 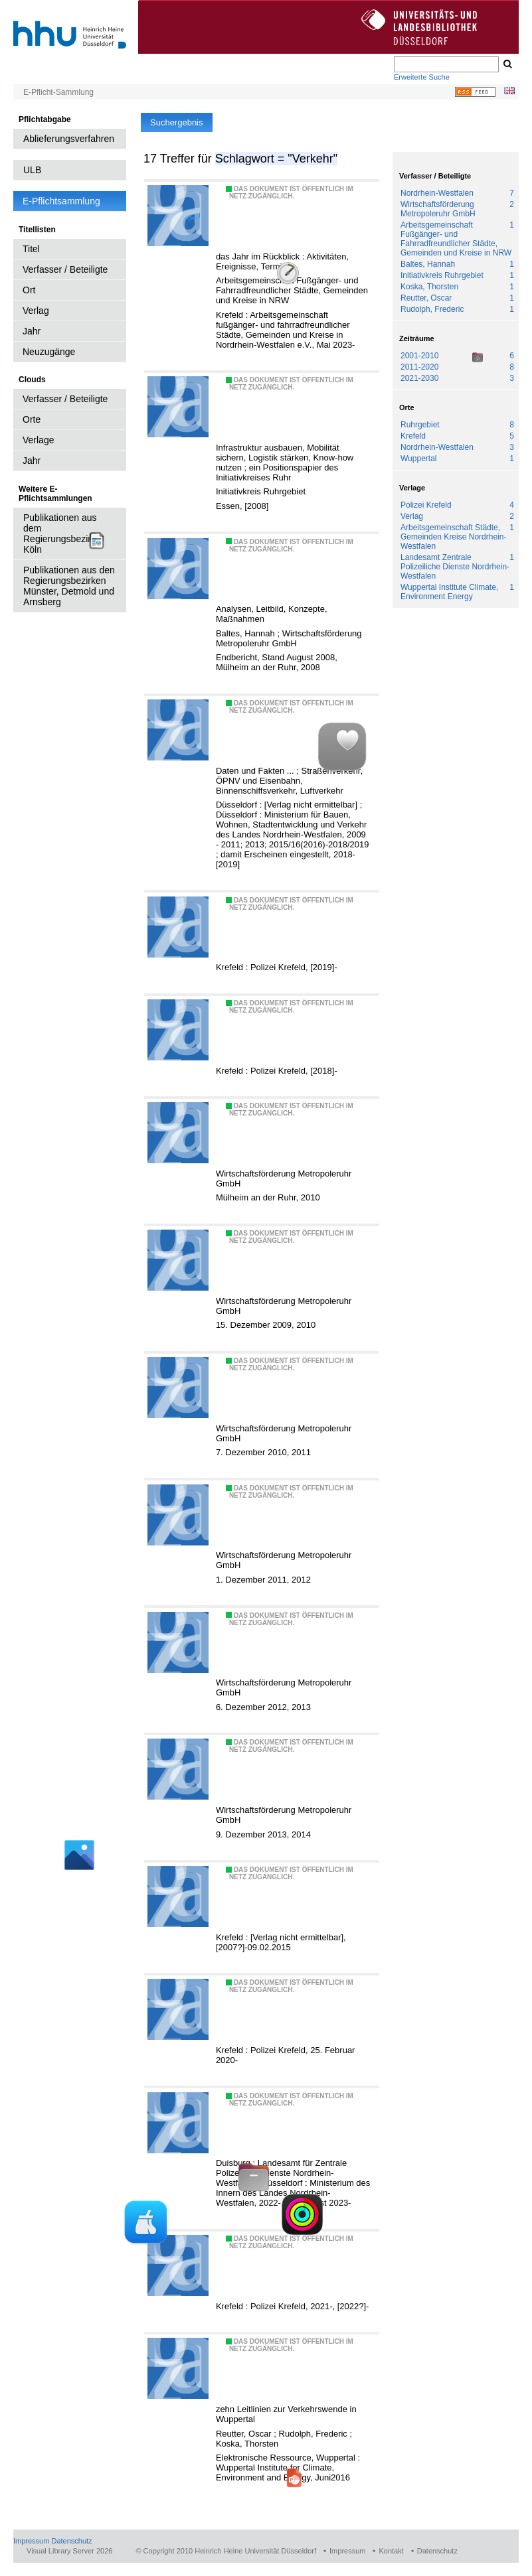 I want to click on open sysprof system profiler, so click(x=288, y=273).